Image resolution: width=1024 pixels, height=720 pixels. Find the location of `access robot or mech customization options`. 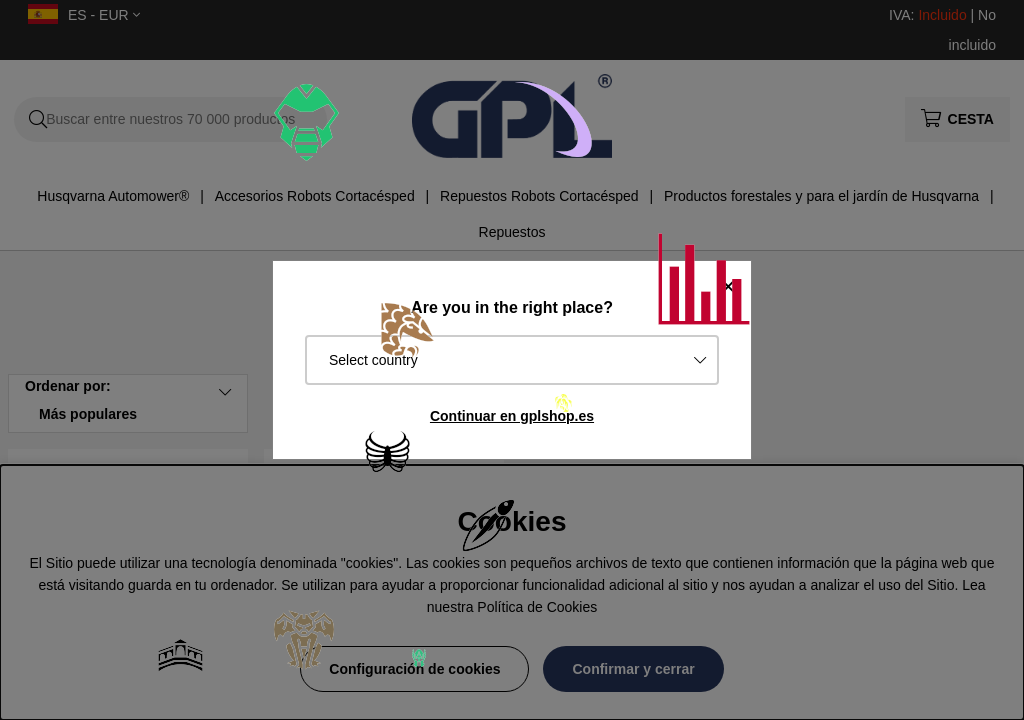

access robot or mech customization options is located at coordinates (306, 122).